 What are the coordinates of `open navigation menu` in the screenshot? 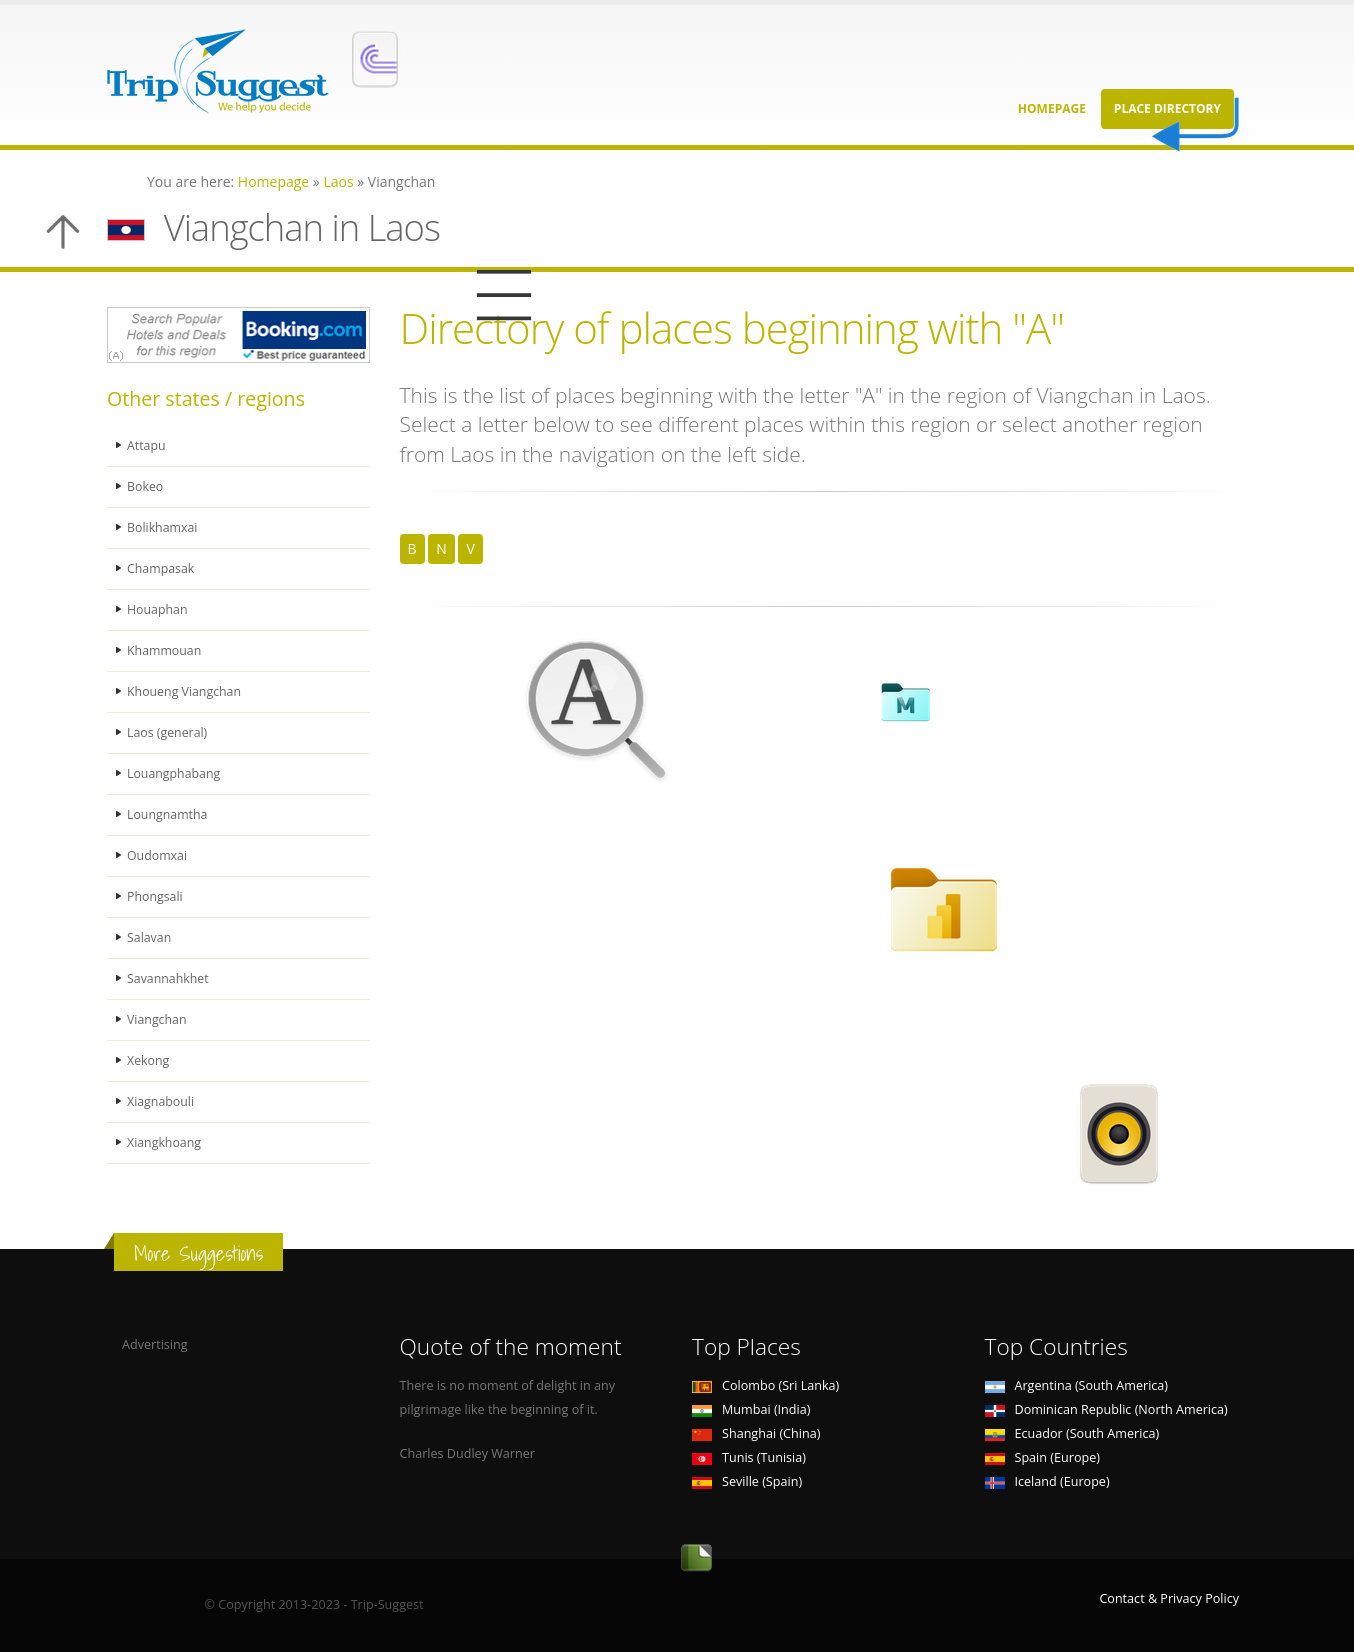 It's located at (504, 297).